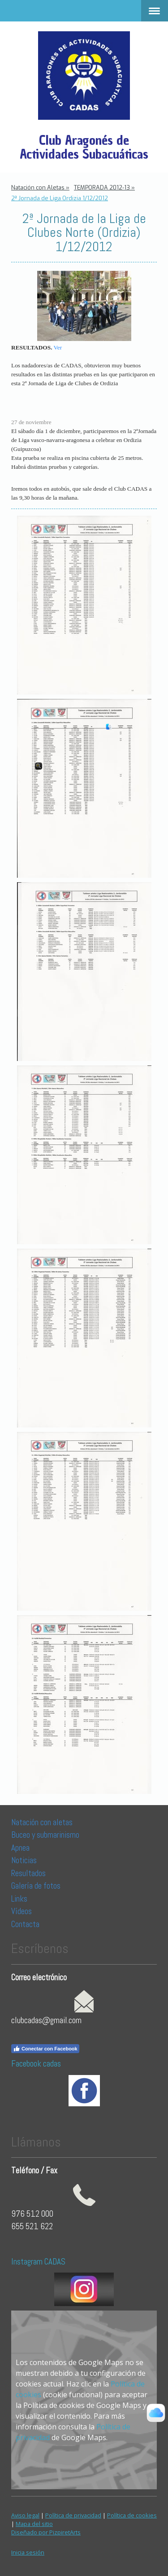 The width and height of the screenshot is (168, 2576). I want to click on open the magnifier accessibility app, so click(39, 766).